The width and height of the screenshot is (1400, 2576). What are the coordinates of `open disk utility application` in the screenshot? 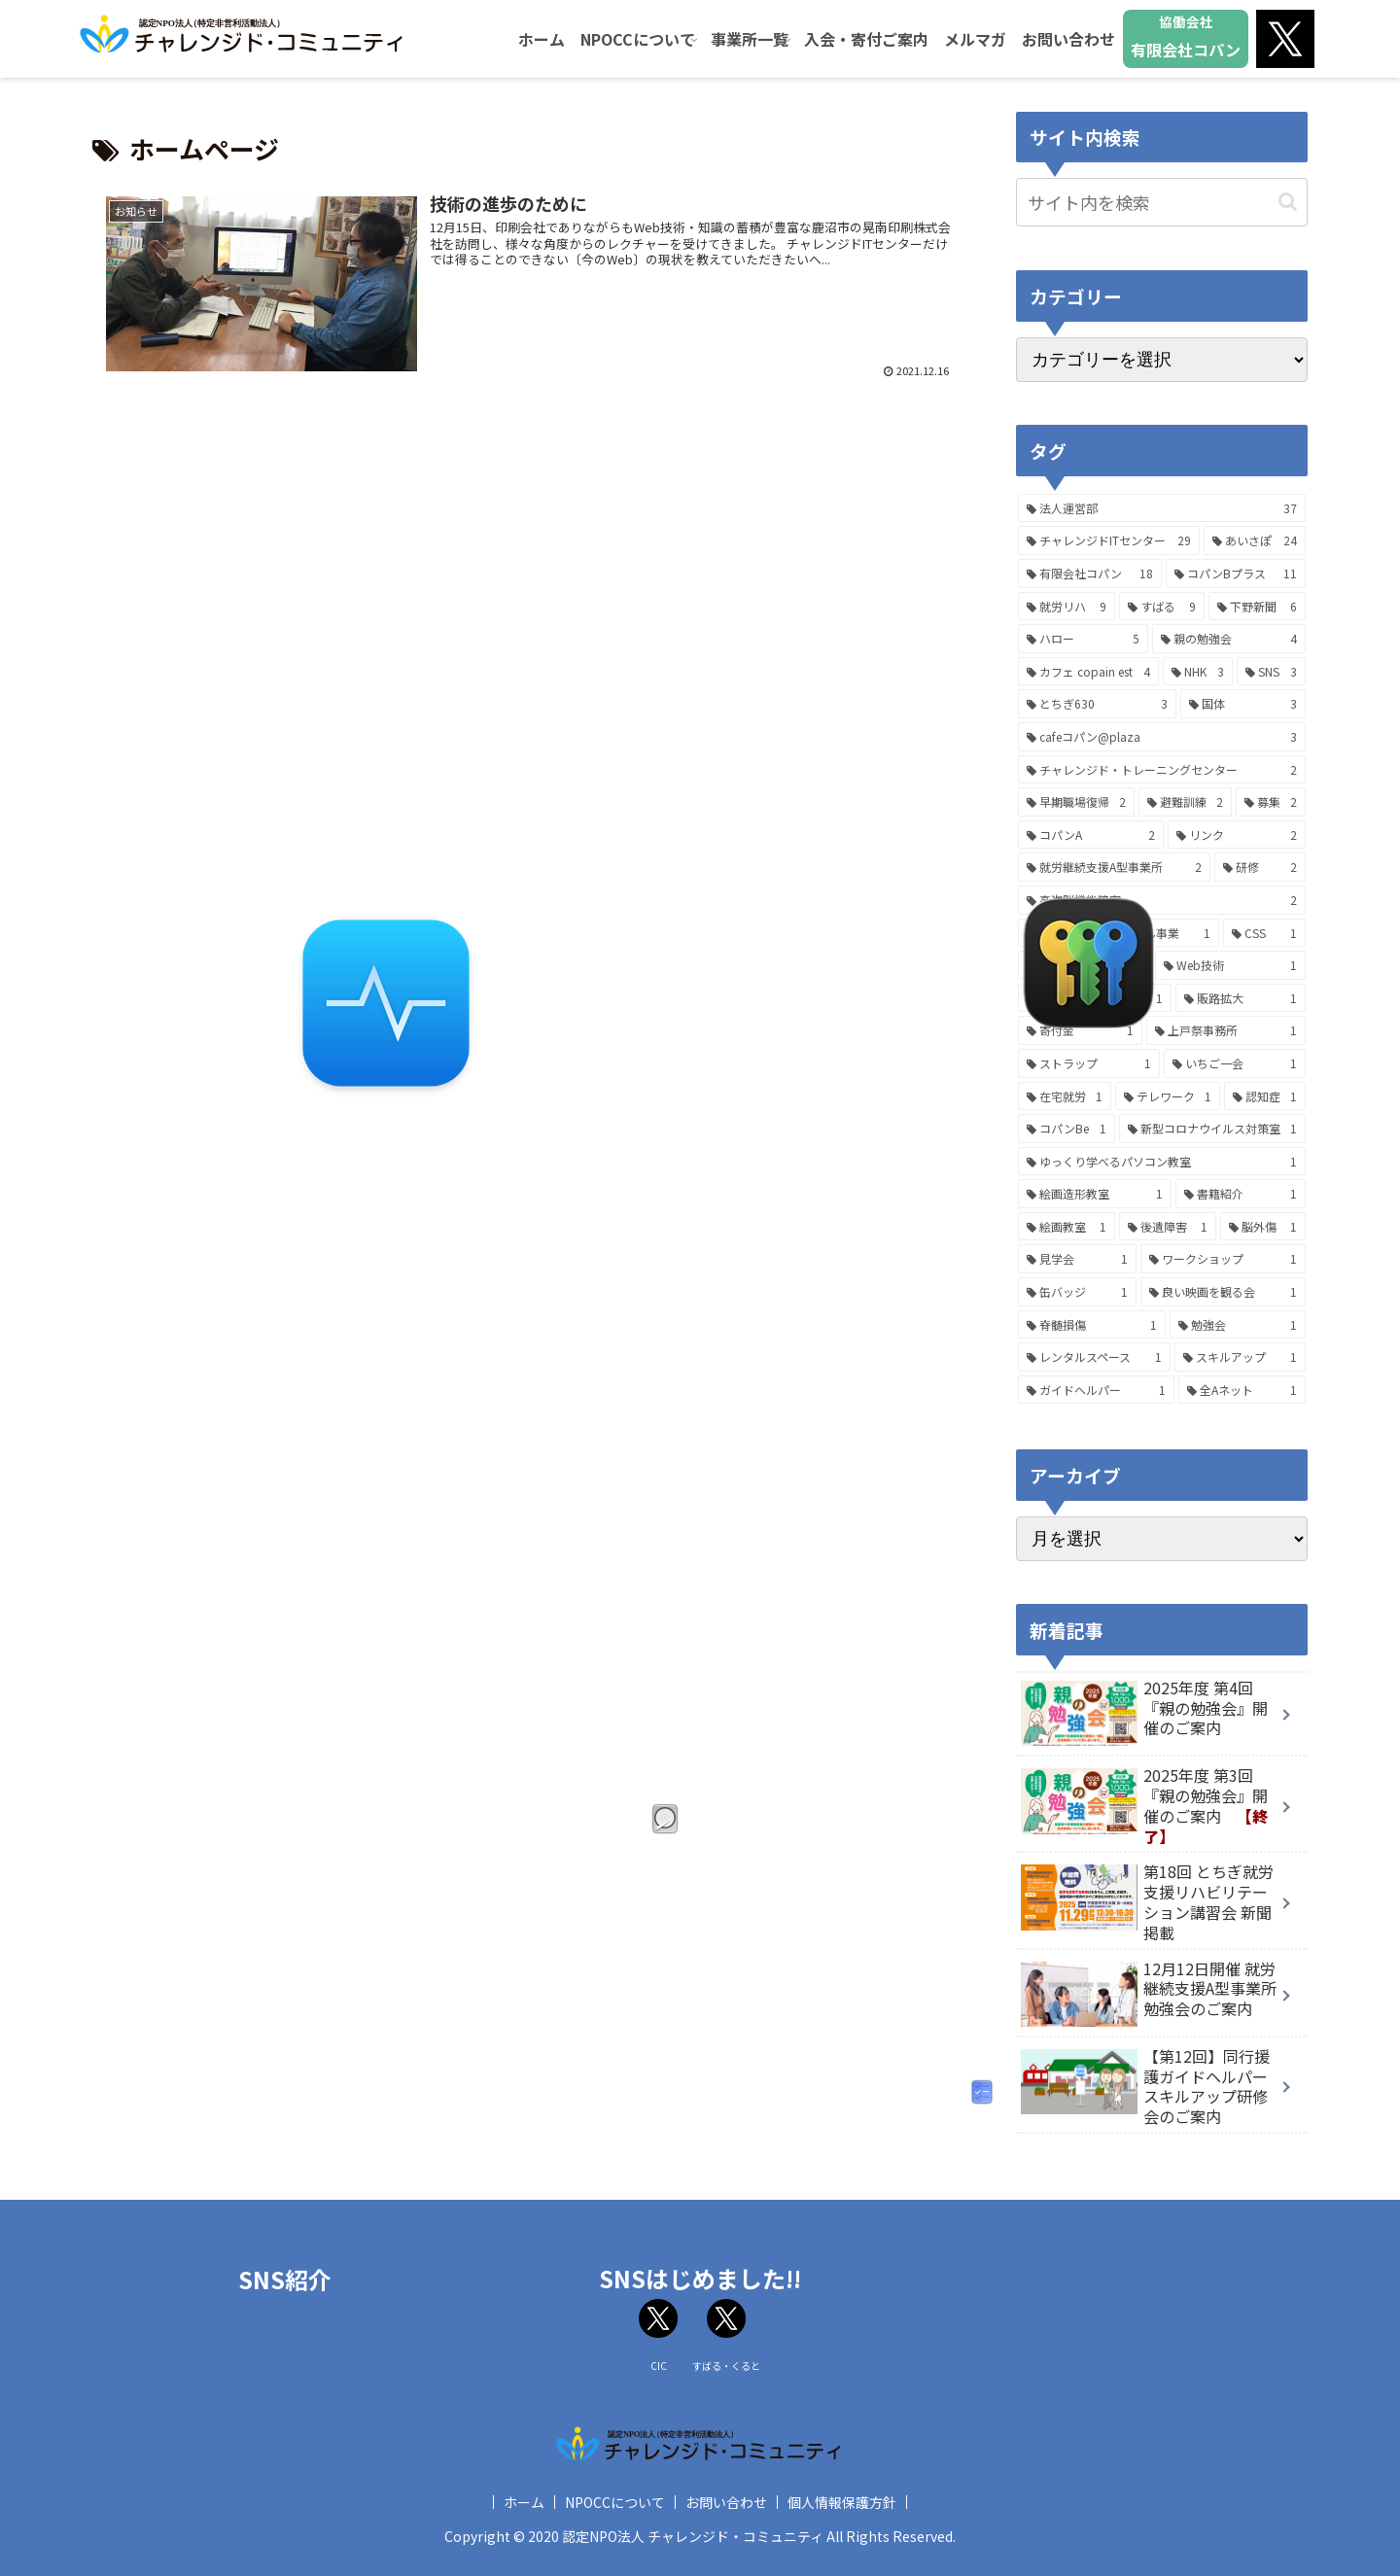 It's located at (665, 1819).